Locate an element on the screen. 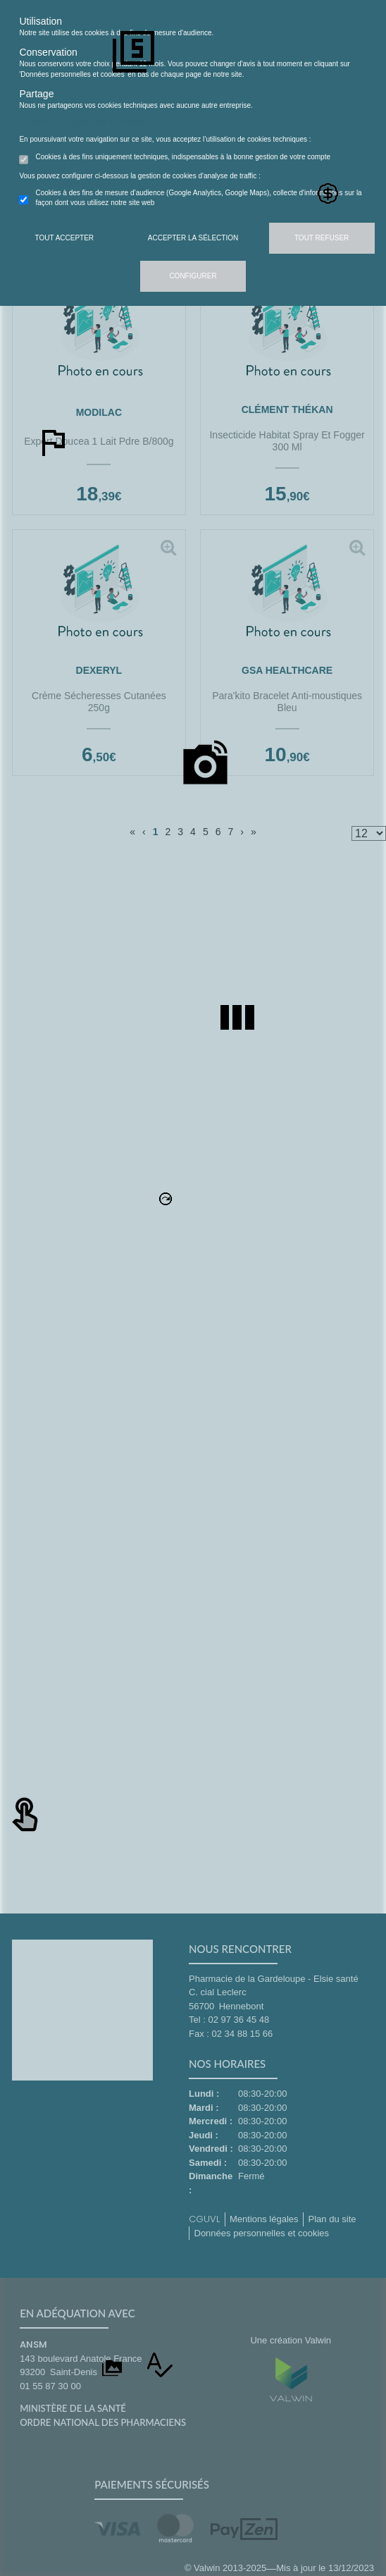 Image resolution: width=386 pixels, height=2576 pixels. connect to a wireless or linked camera is located at coordinates (205, 762).